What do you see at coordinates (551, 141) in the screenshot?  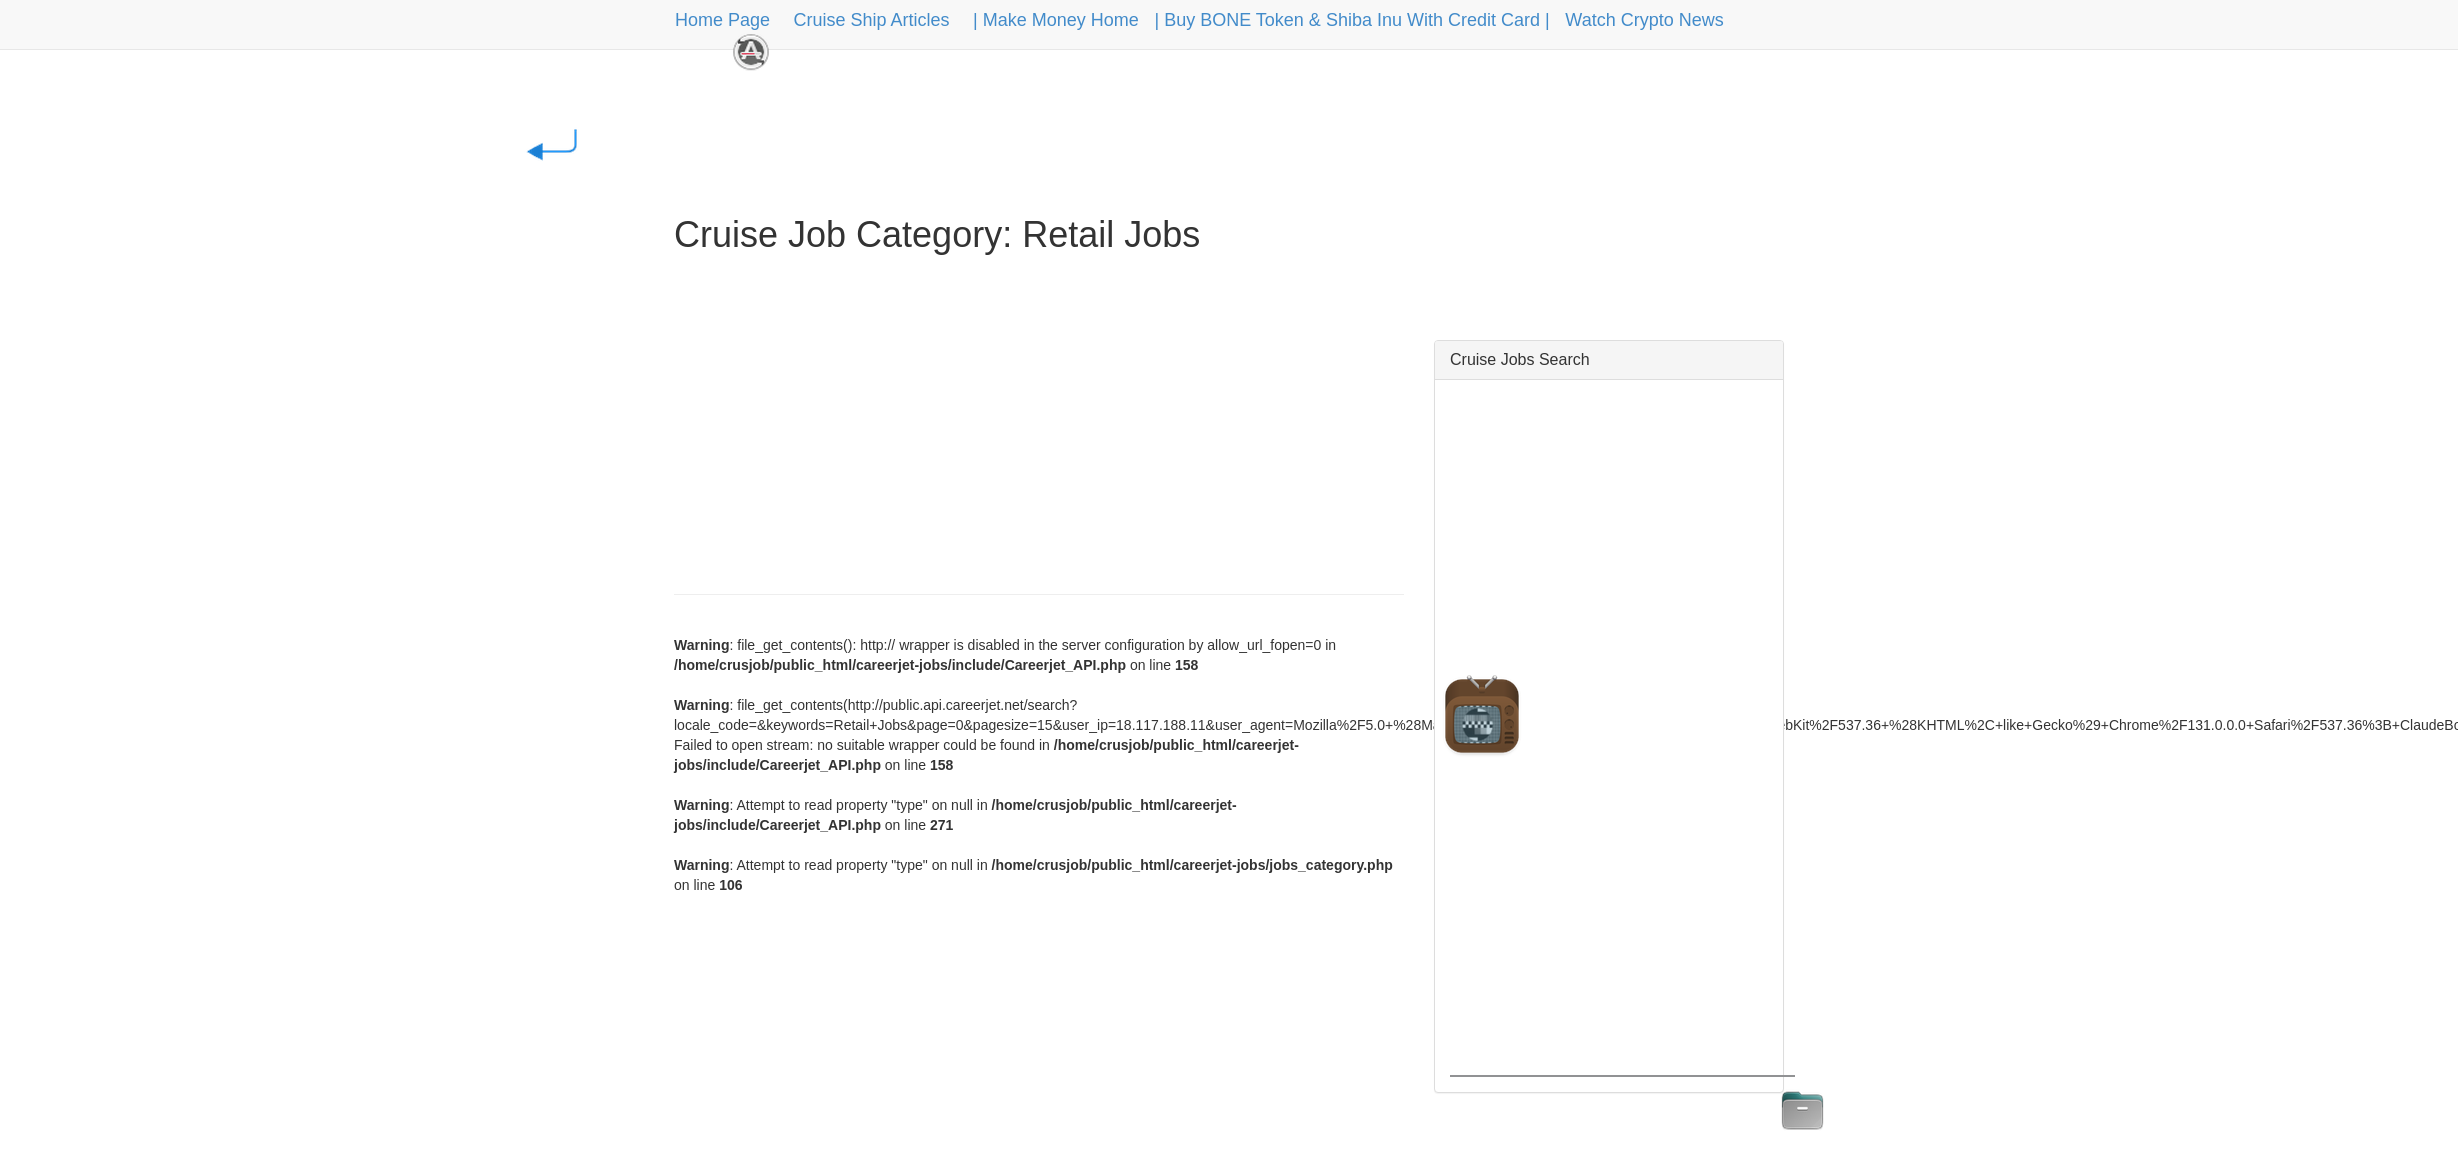 I see `reply to the sender of an email` at bounding box center [551, 141].